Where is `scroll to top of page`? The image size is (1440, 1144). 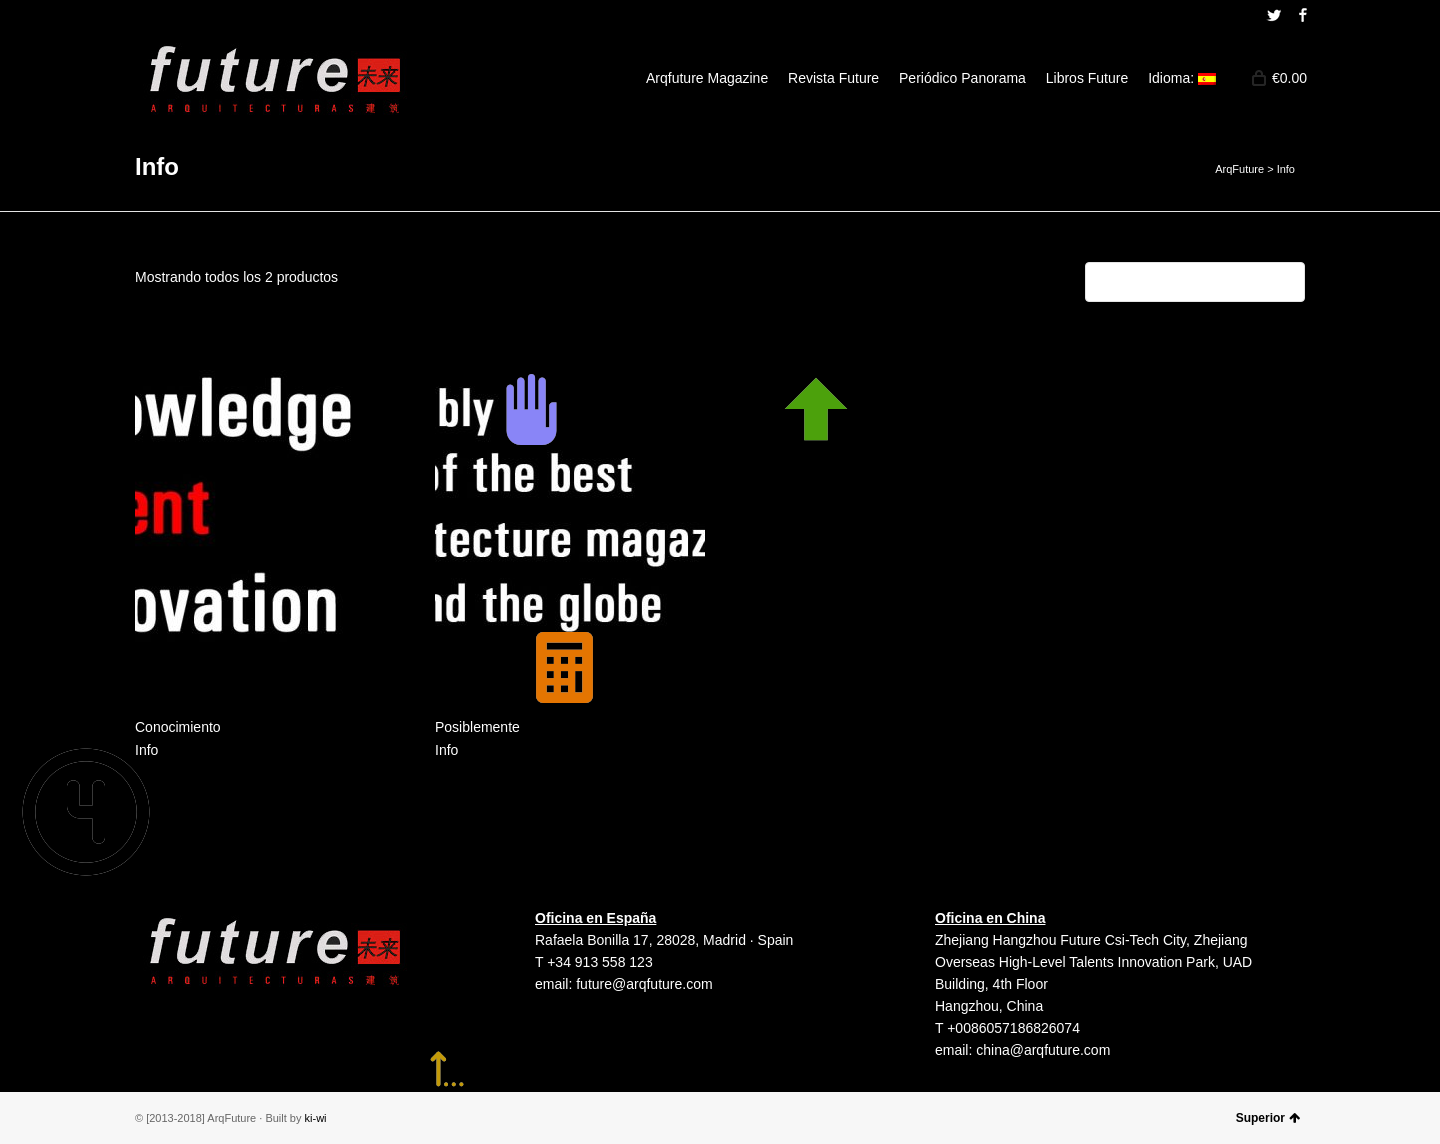 scroll to top of page is located at coordinates (816, 409).